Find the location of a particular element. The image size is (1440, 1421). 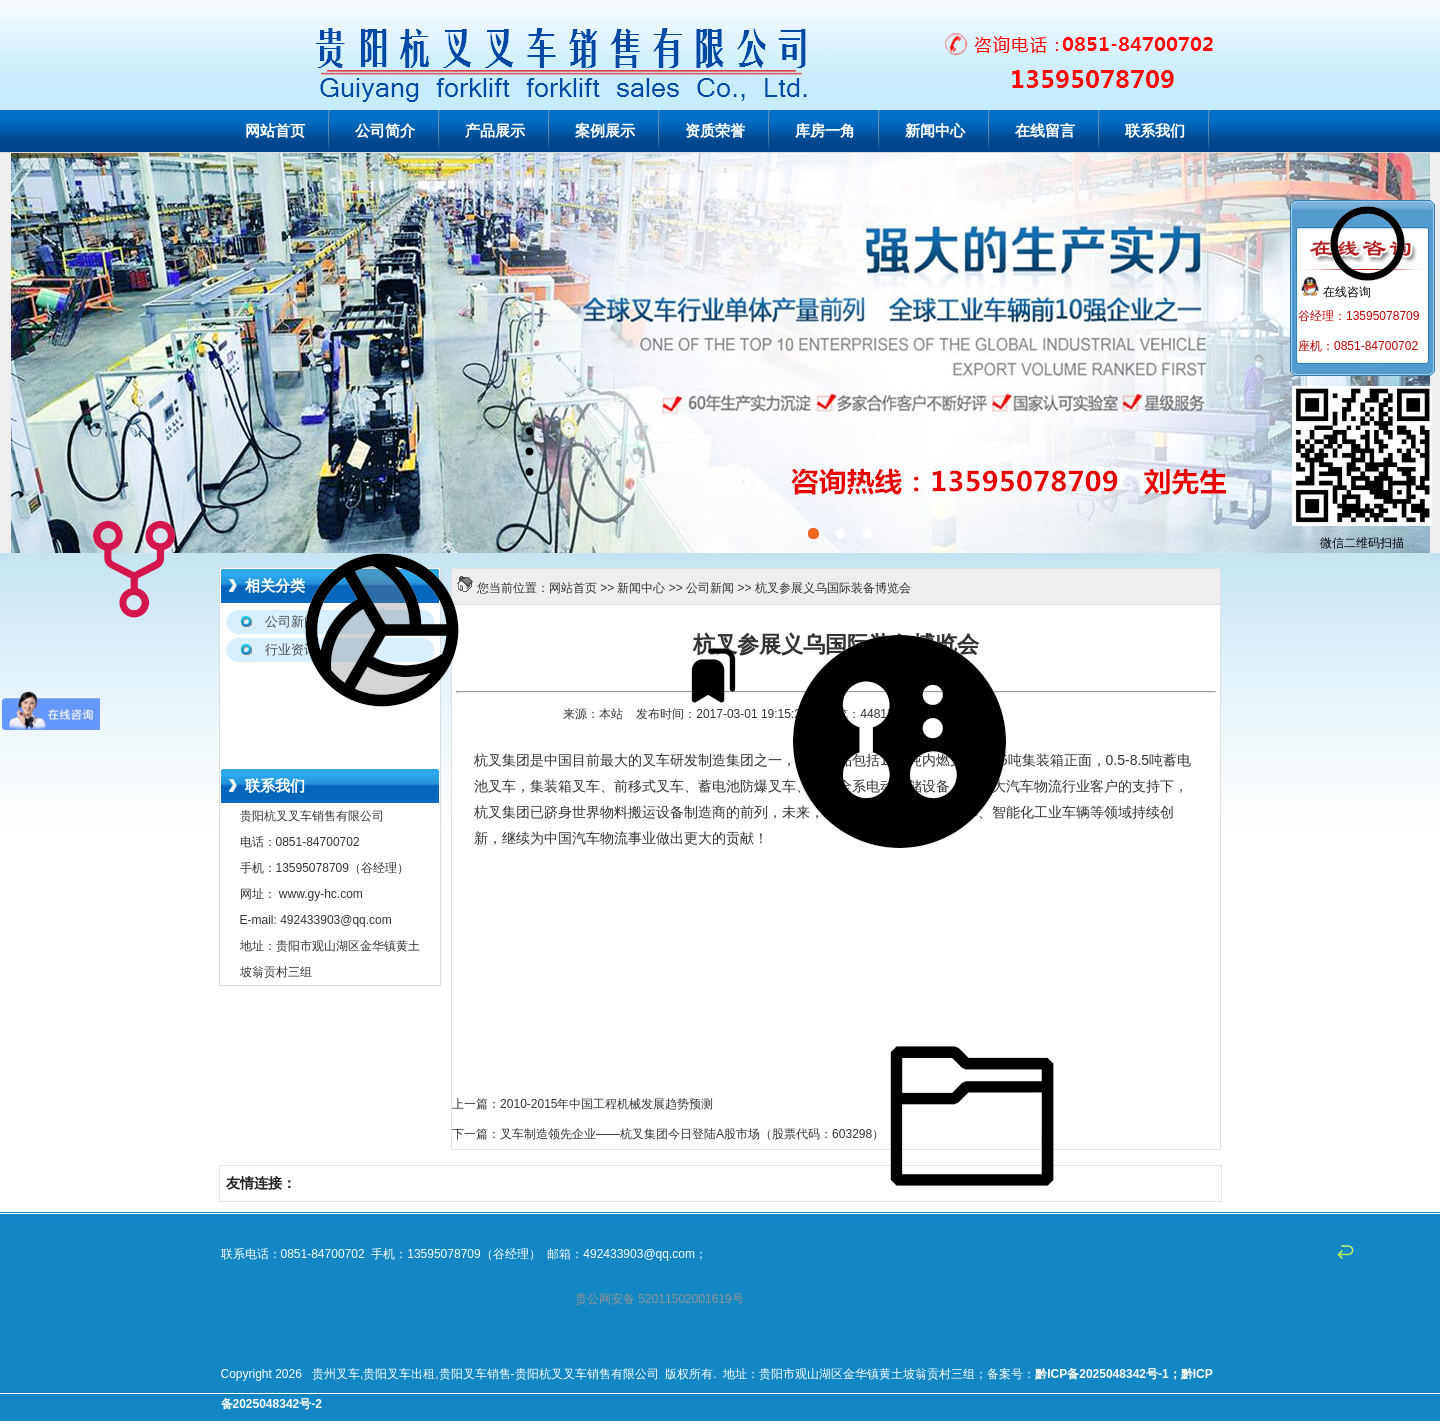

indicates a draft pull request in your activity feed is located at coordinates (899, 741).